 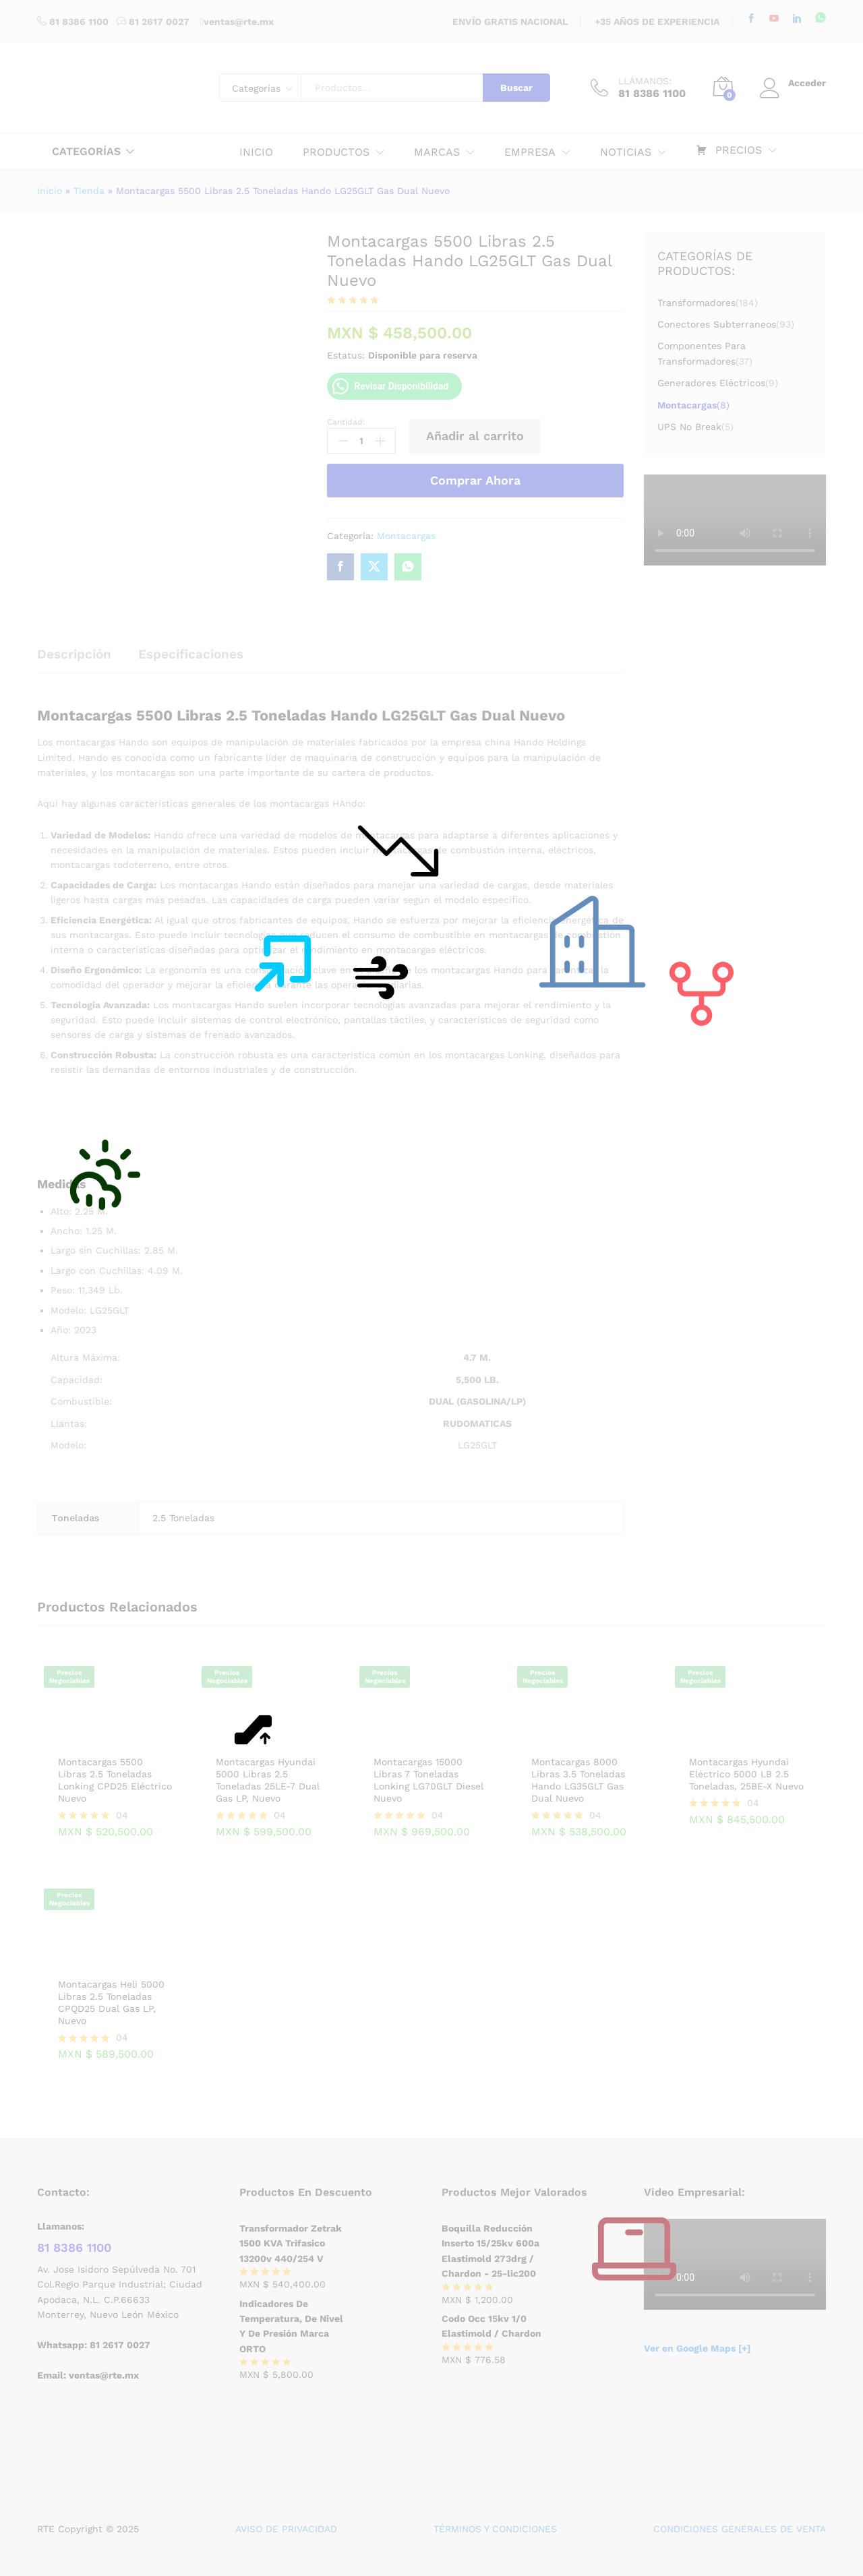 What do you see at coordinates (592, 945) in the screenshot?
I see `view nearby buildings or offices` at bounding box center [592, 945].